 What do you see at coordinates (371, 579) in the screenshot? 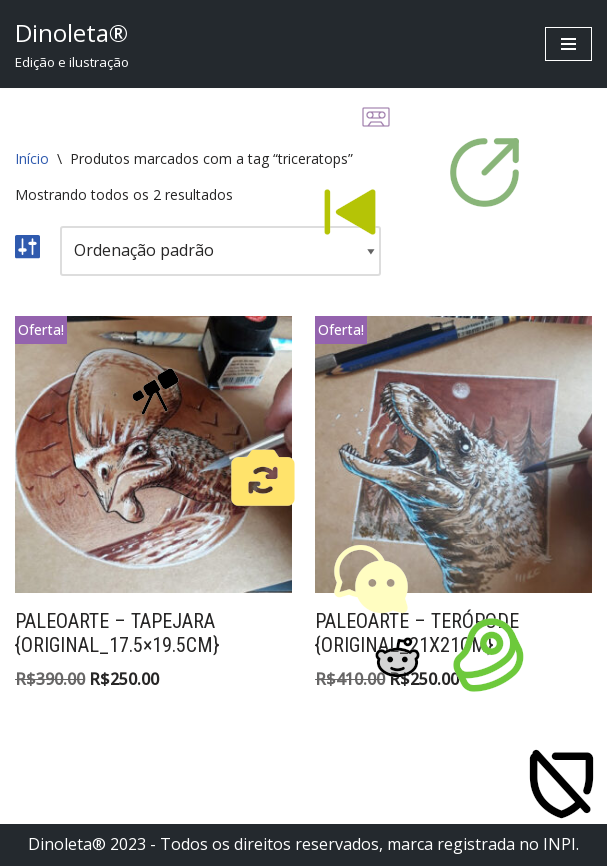
I see `open wechat messaging app` at bounding box center [371, 579].